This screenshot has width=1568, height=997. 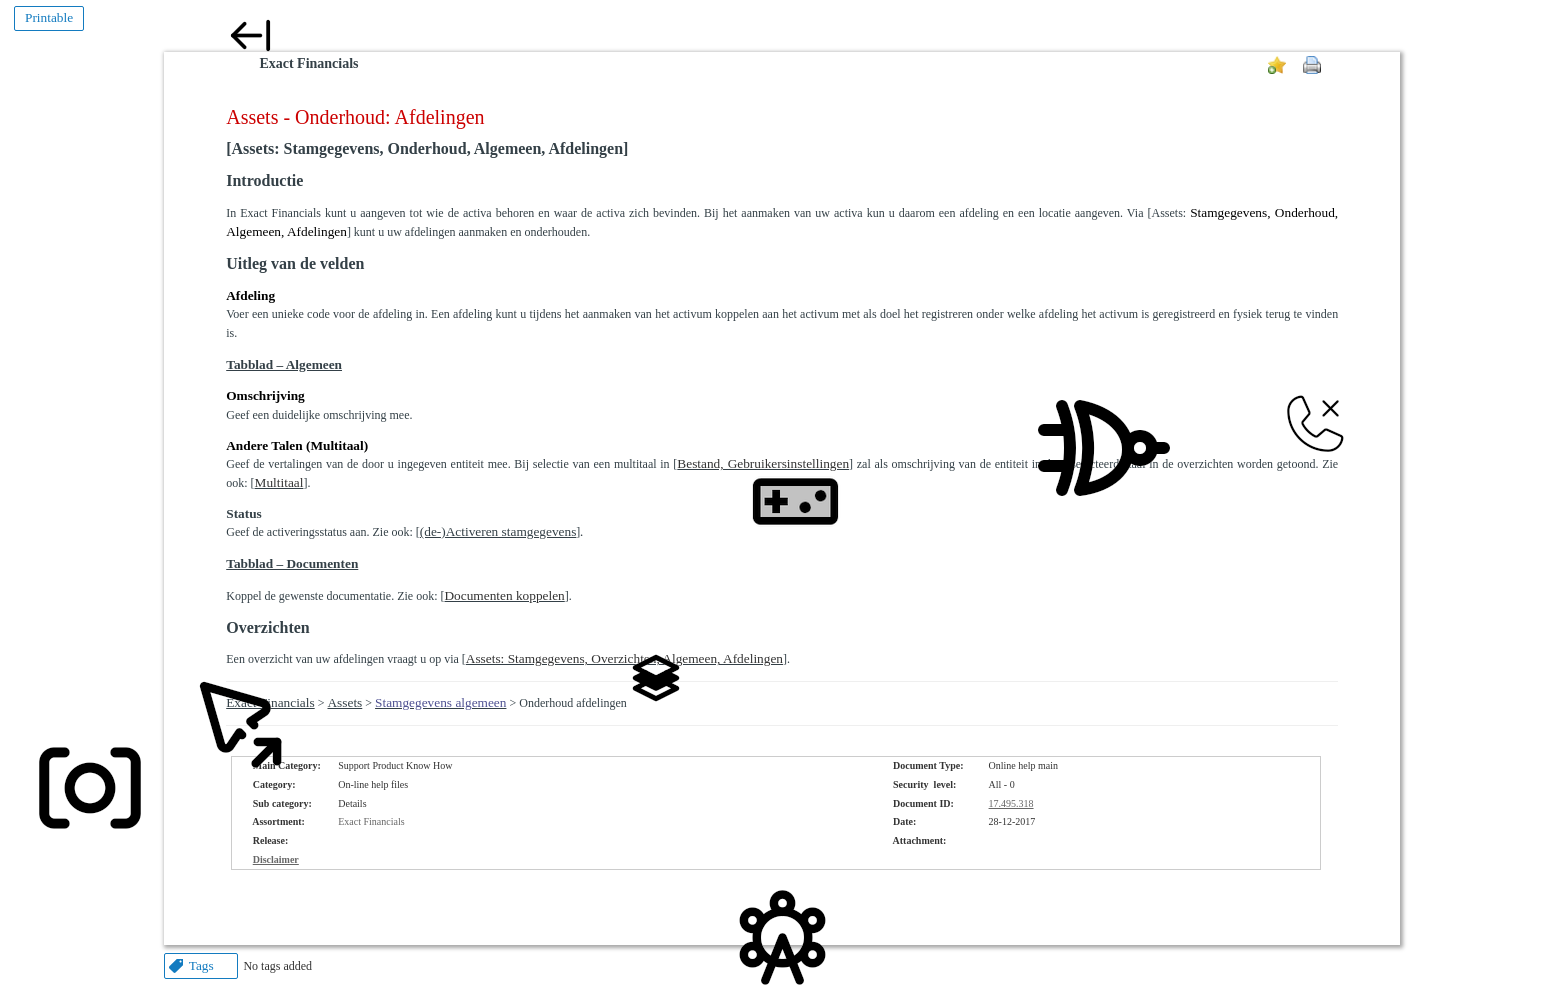 What do you see at coordinates (238, 720) in the screenshot?
I see `share cursor or pointer location` at bounding box center [238, 720].